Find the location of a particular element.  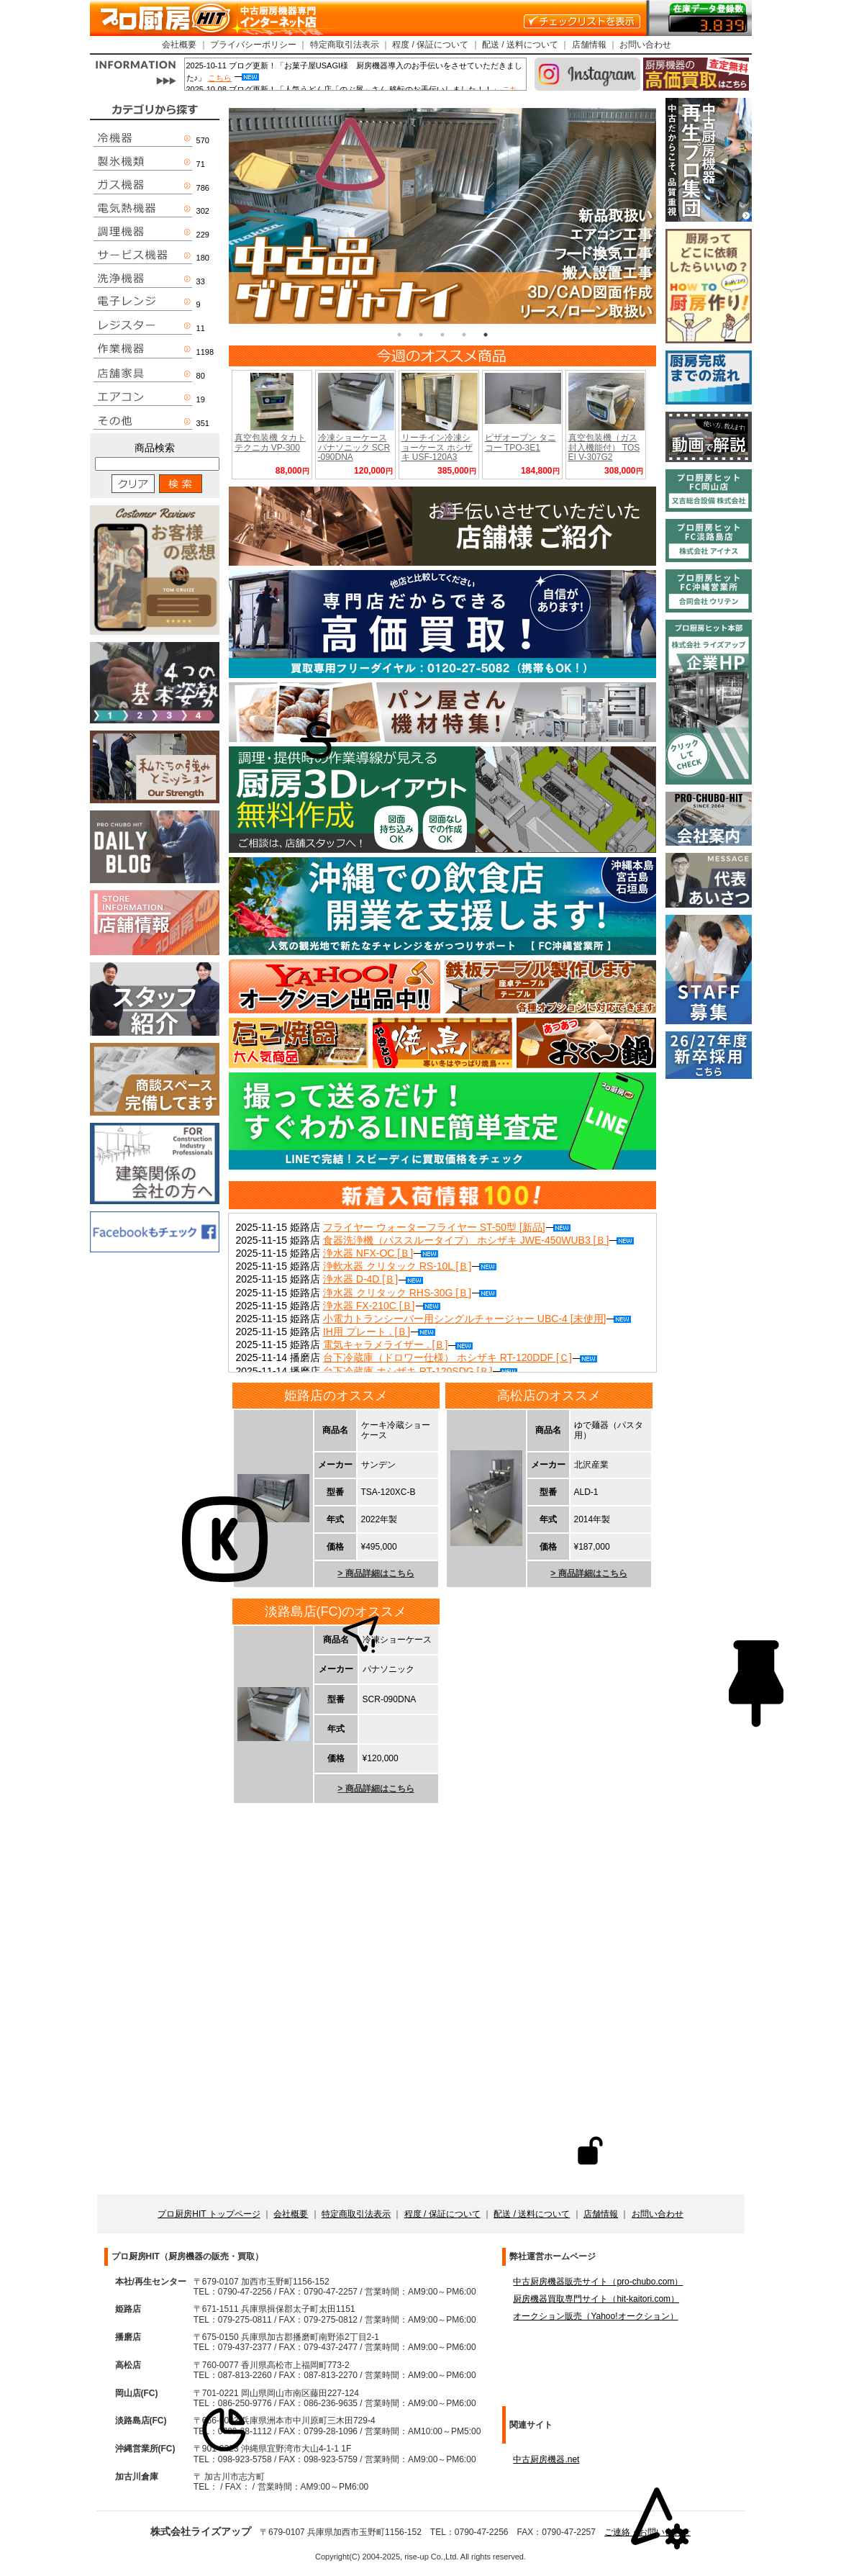

indicates a keyboard shortcut or hotkey is located at coordinates (224, 1539).